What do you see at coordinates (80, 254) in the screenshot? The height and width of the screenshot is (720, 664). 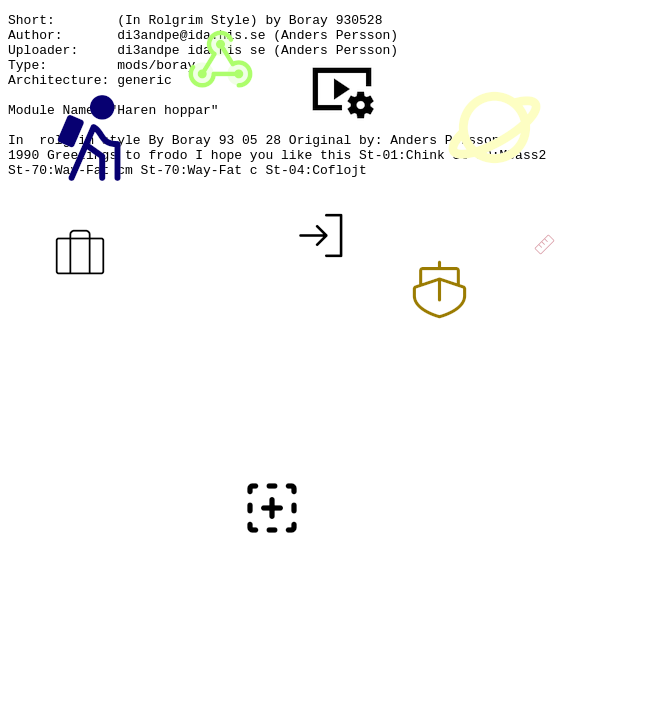 I see `access travel or trip planning features` at bounding box center [80, 254].